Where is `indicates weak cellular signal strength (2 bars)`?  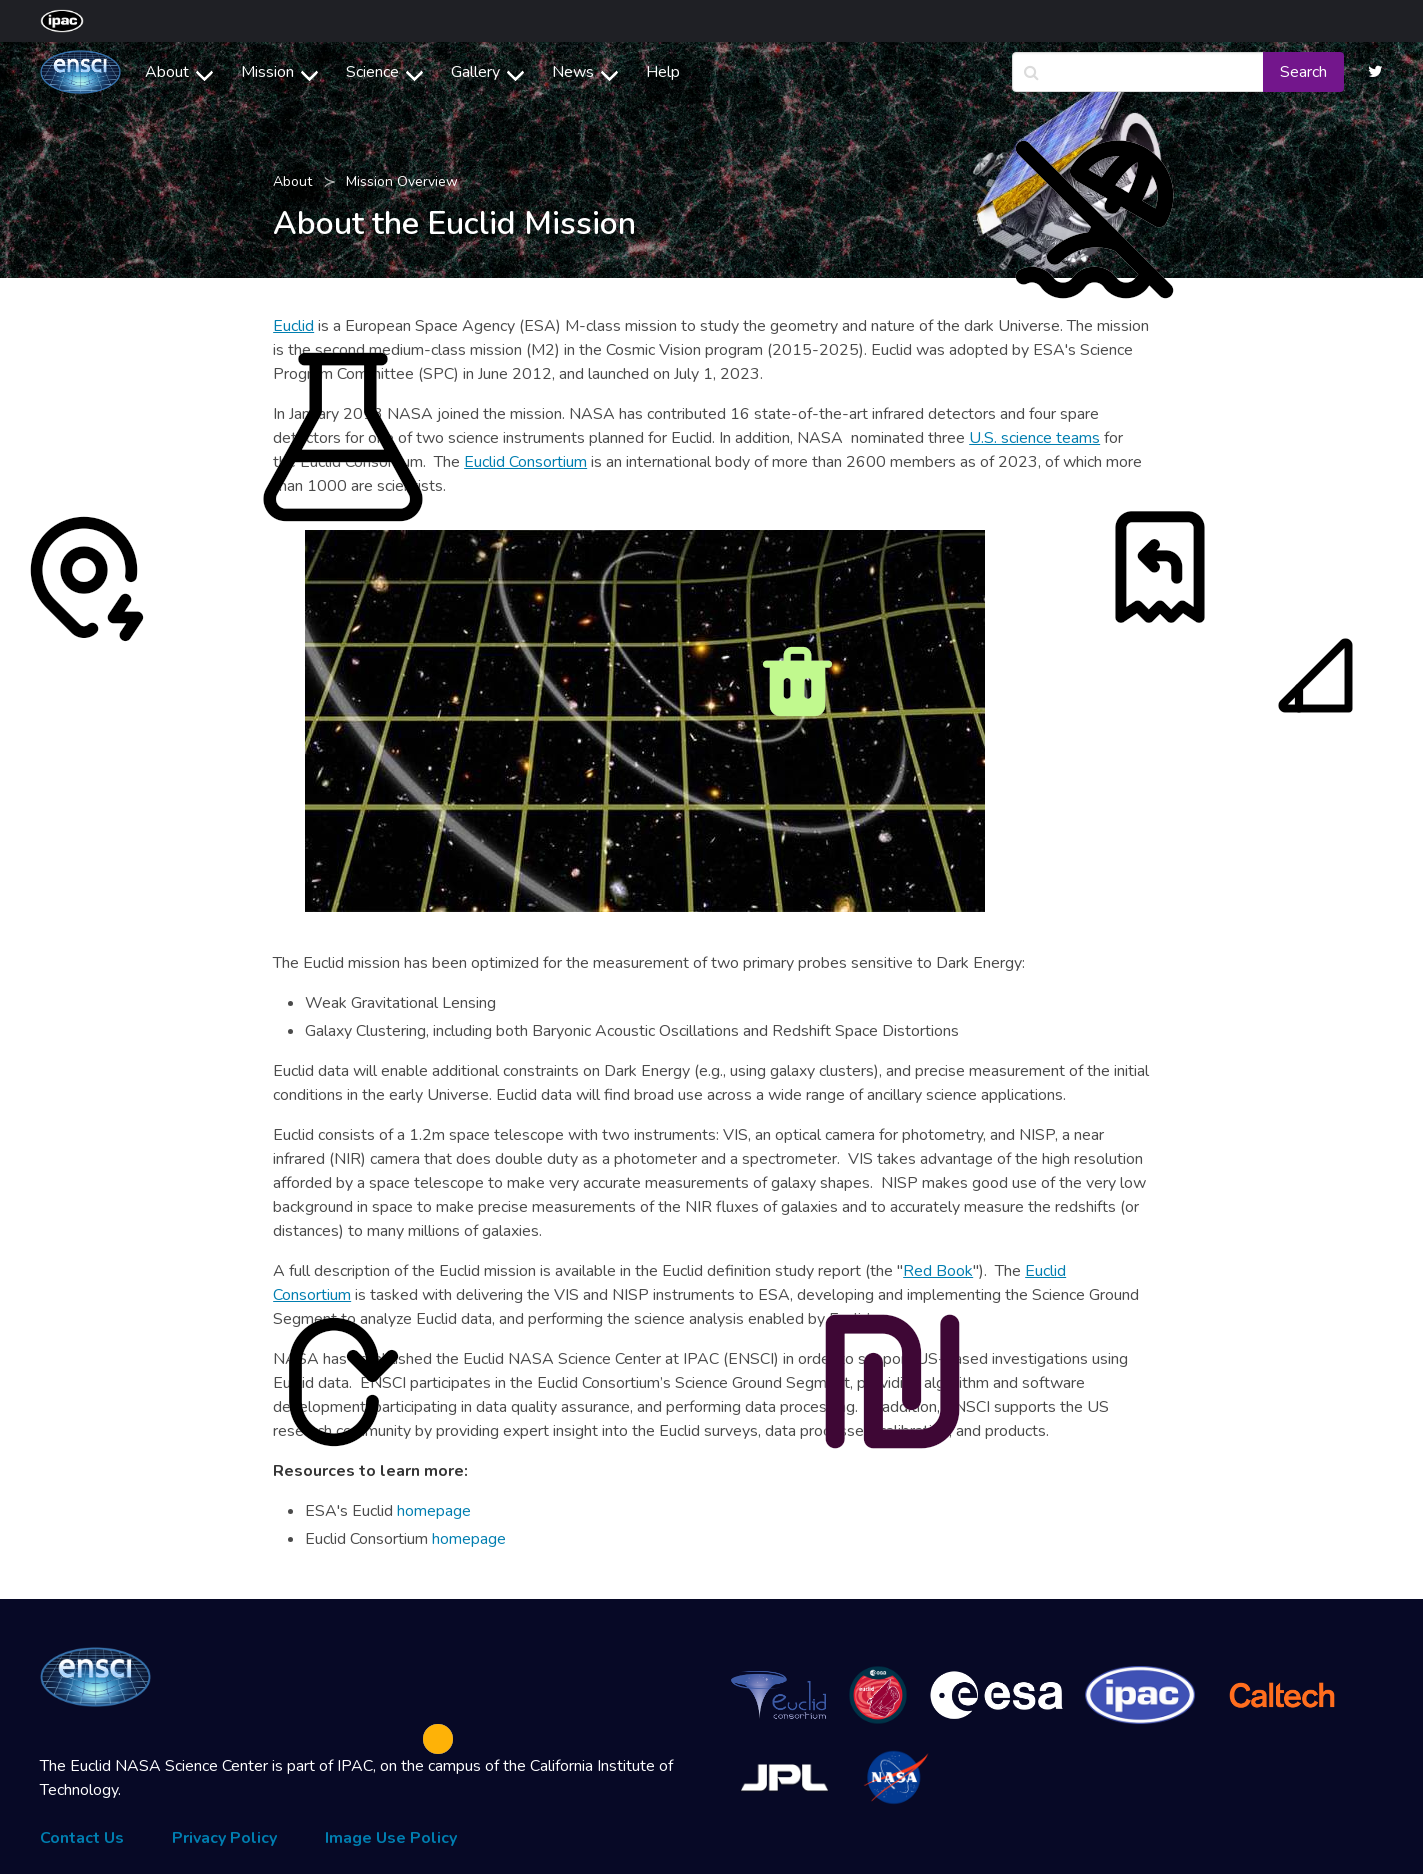
indicates weak cellular signal strength (2 bars) is located at coordinates (1315, 675).